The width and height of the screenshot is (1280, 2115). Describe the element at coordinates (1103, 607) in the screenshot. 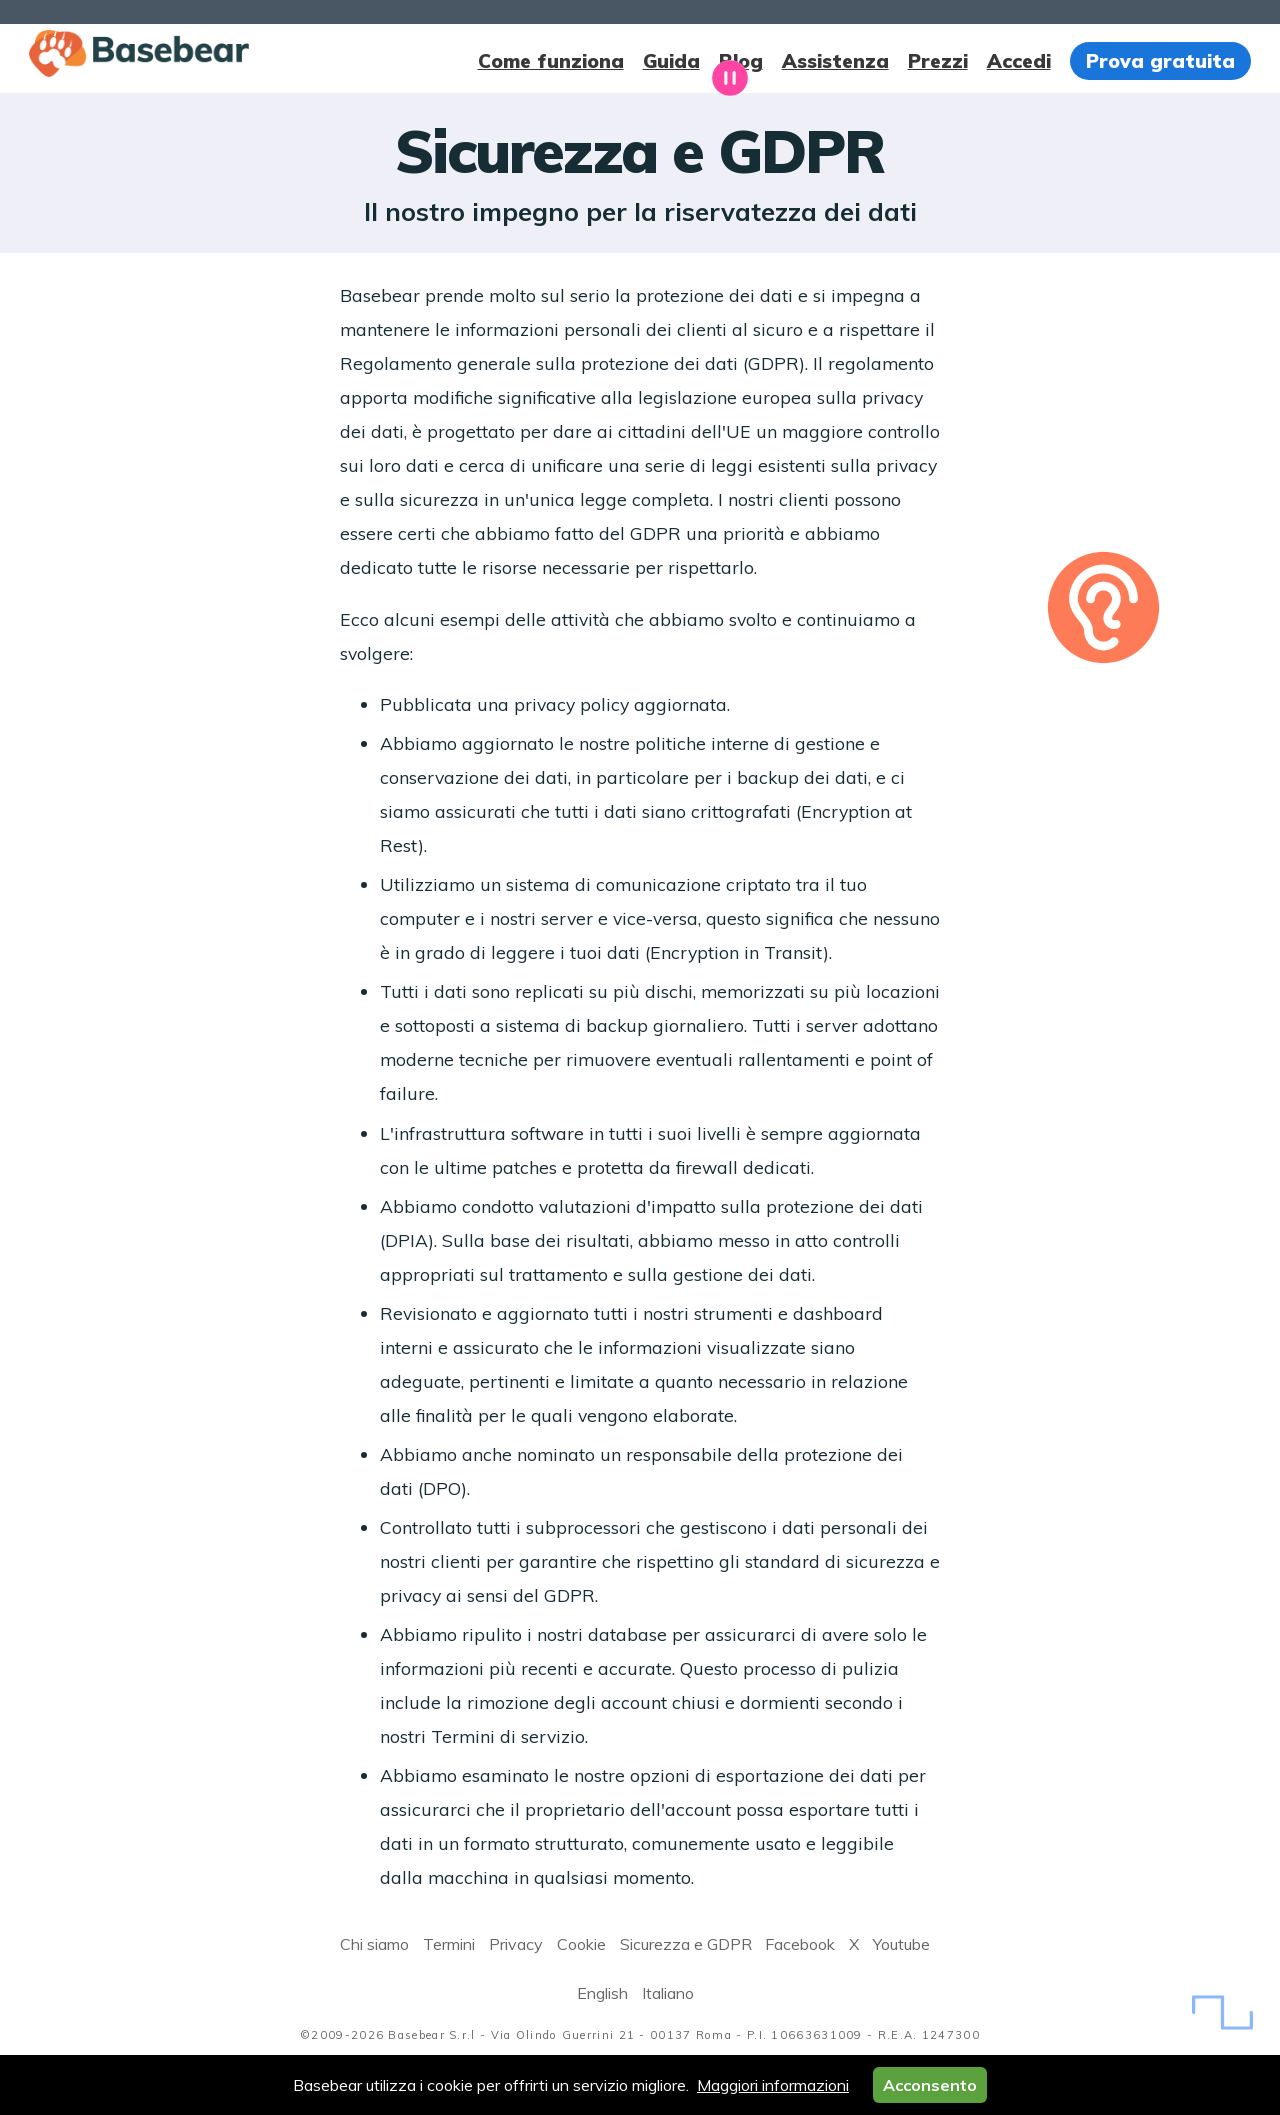

I see `access accessibility or hearing settings` at that location.